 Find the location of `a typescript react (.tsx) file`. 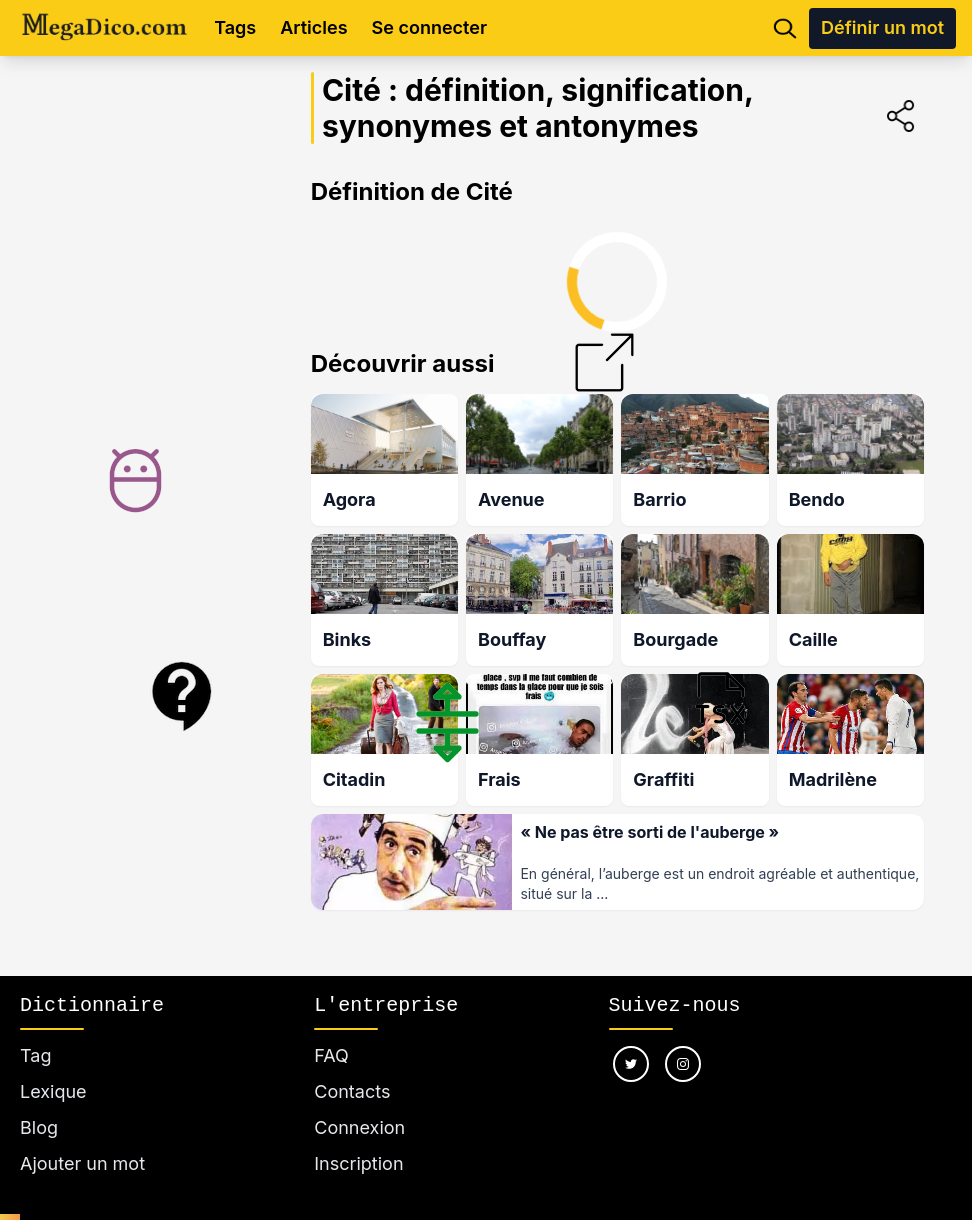

a typescript react (.tsx) file is located at coordinates (721, 700).